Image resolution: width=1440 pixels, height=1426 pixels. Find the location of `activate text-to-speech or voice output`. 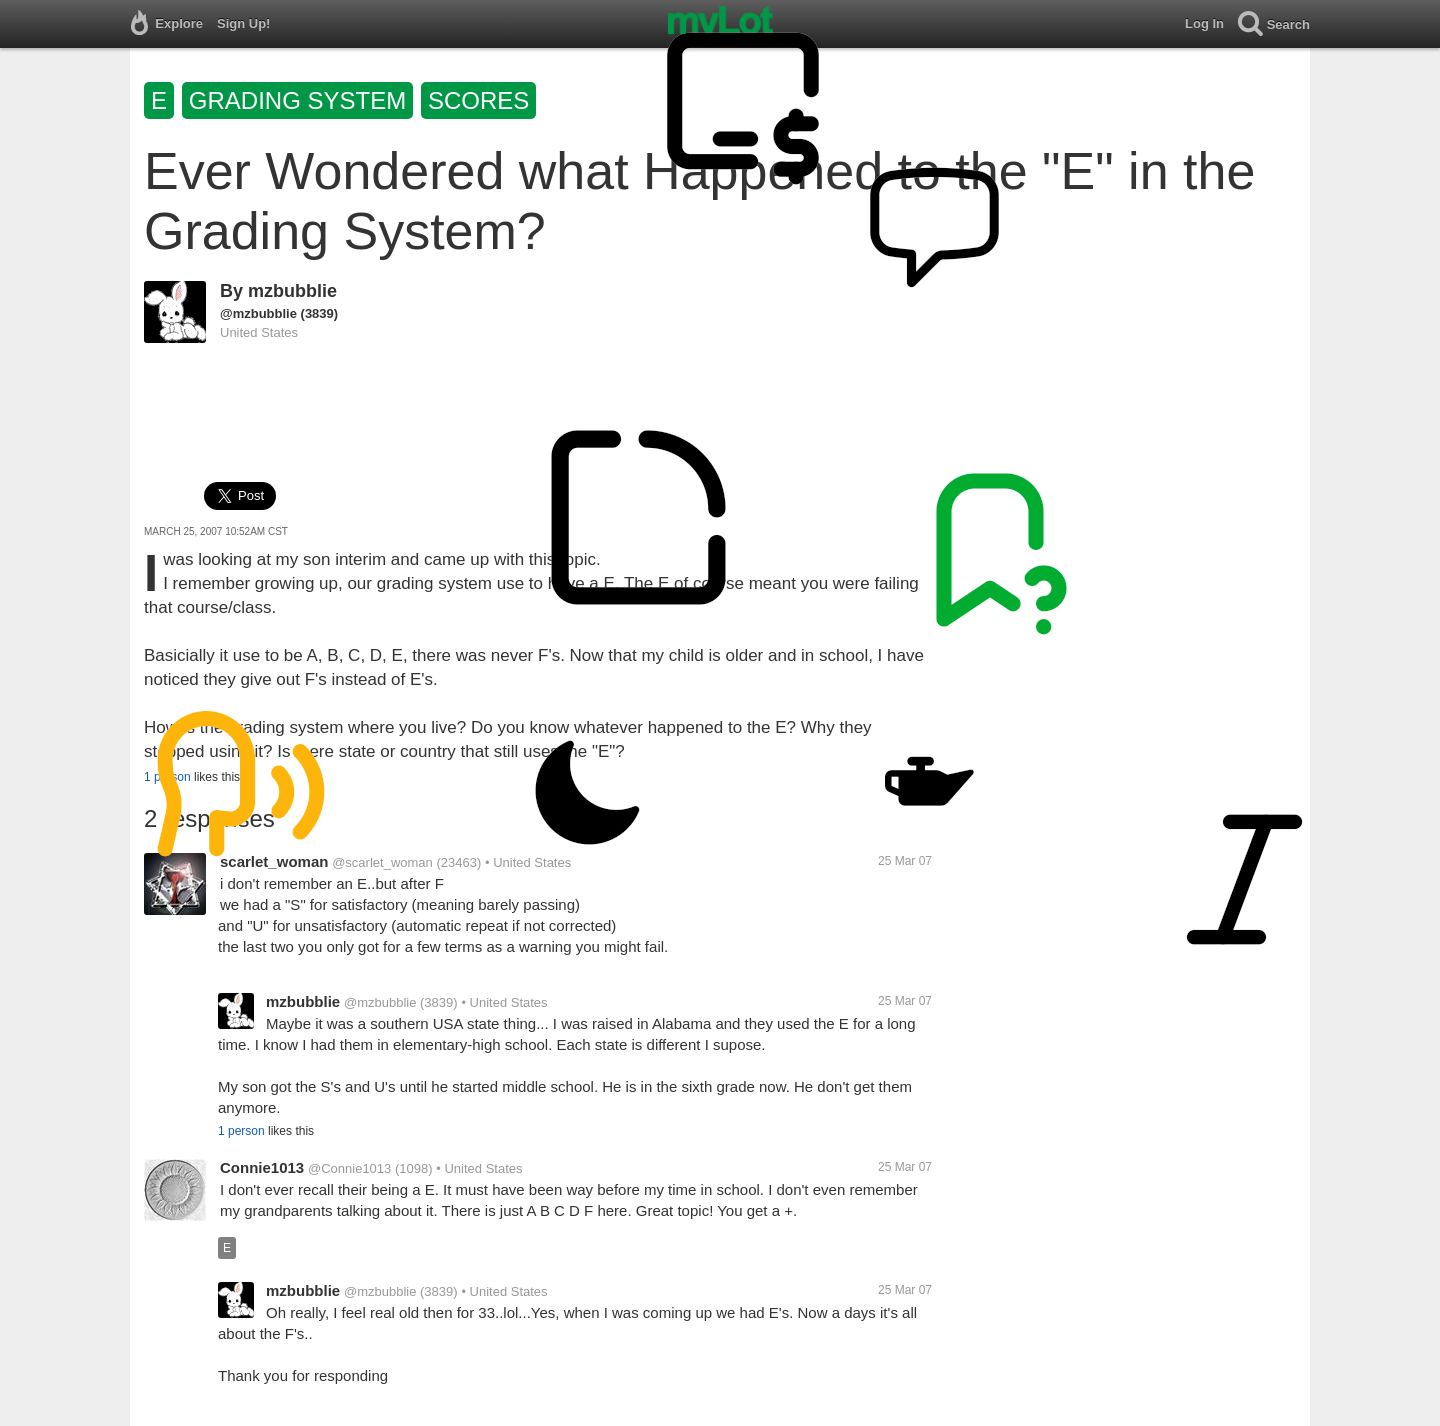

activate text-to-speech or voice output is located at coordinates (241, 788).